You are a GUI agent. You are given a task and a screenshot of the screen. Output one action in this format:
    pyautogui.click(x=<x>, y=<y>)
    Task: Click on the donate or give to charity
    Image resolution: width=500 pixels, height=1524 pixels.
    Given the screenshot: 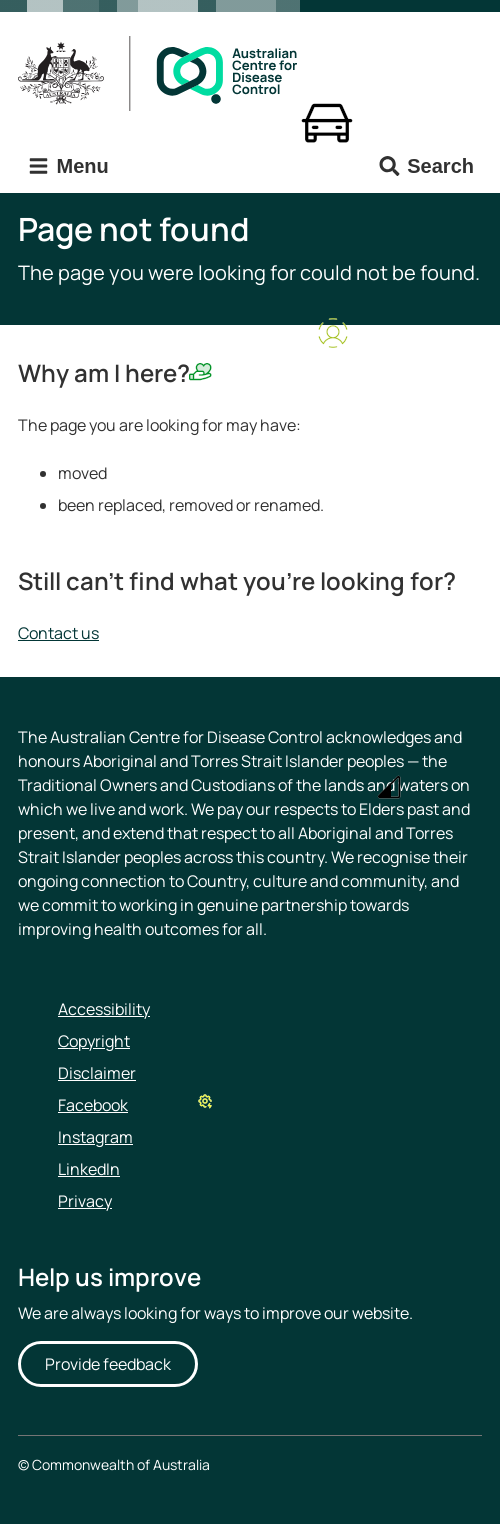 What is the action you would take?
    pyautogui.click(x=201, y=372)
    